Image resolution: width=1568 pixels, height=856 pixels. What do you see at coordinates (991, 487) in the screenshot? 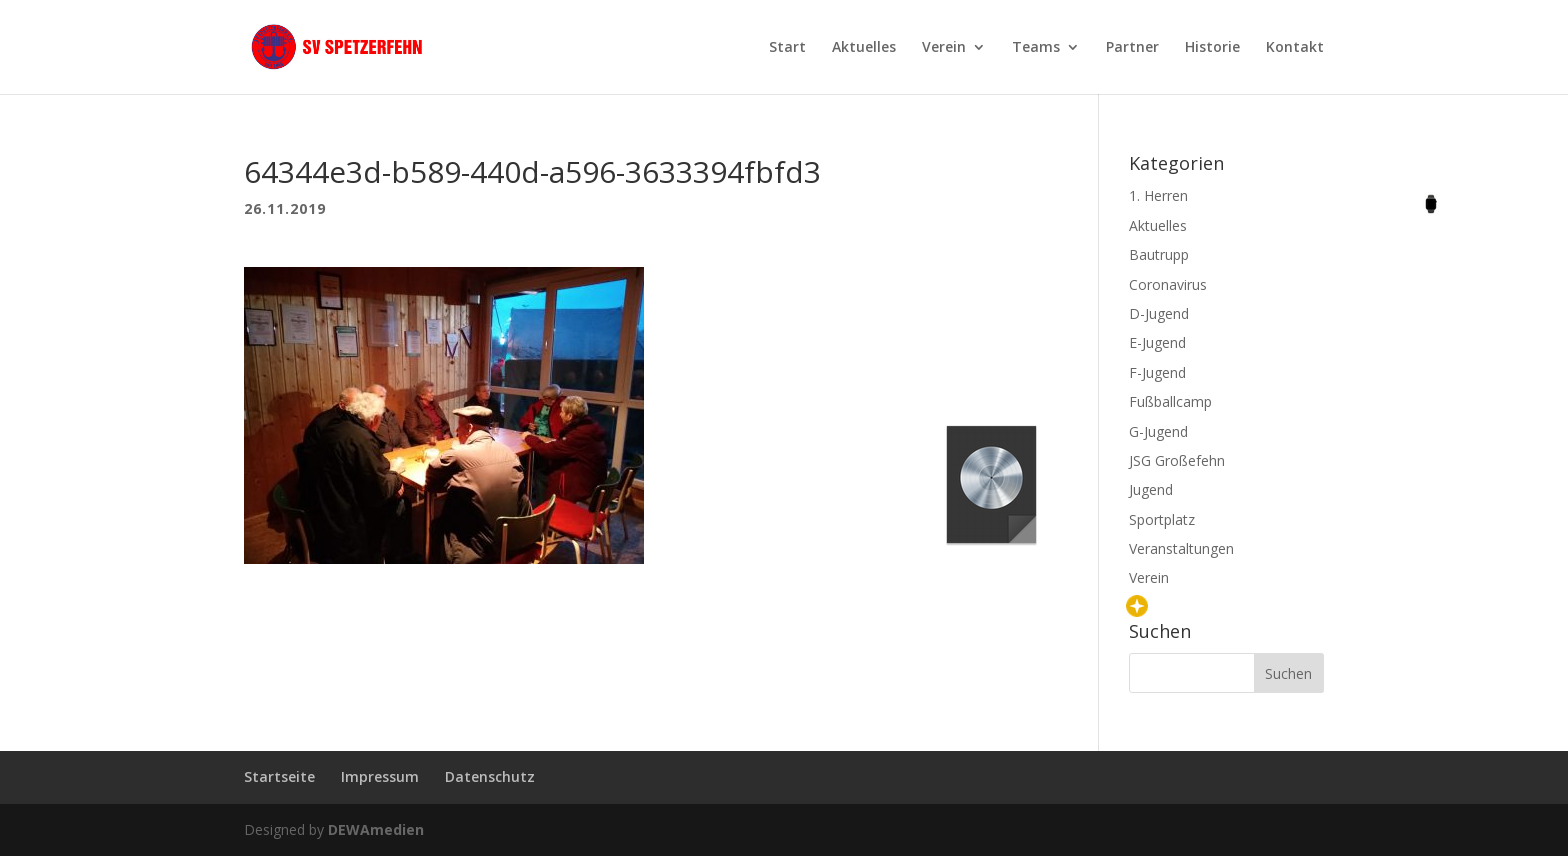
I see `create a new song project from template in GarageBand` at bounding box center [991, 487].